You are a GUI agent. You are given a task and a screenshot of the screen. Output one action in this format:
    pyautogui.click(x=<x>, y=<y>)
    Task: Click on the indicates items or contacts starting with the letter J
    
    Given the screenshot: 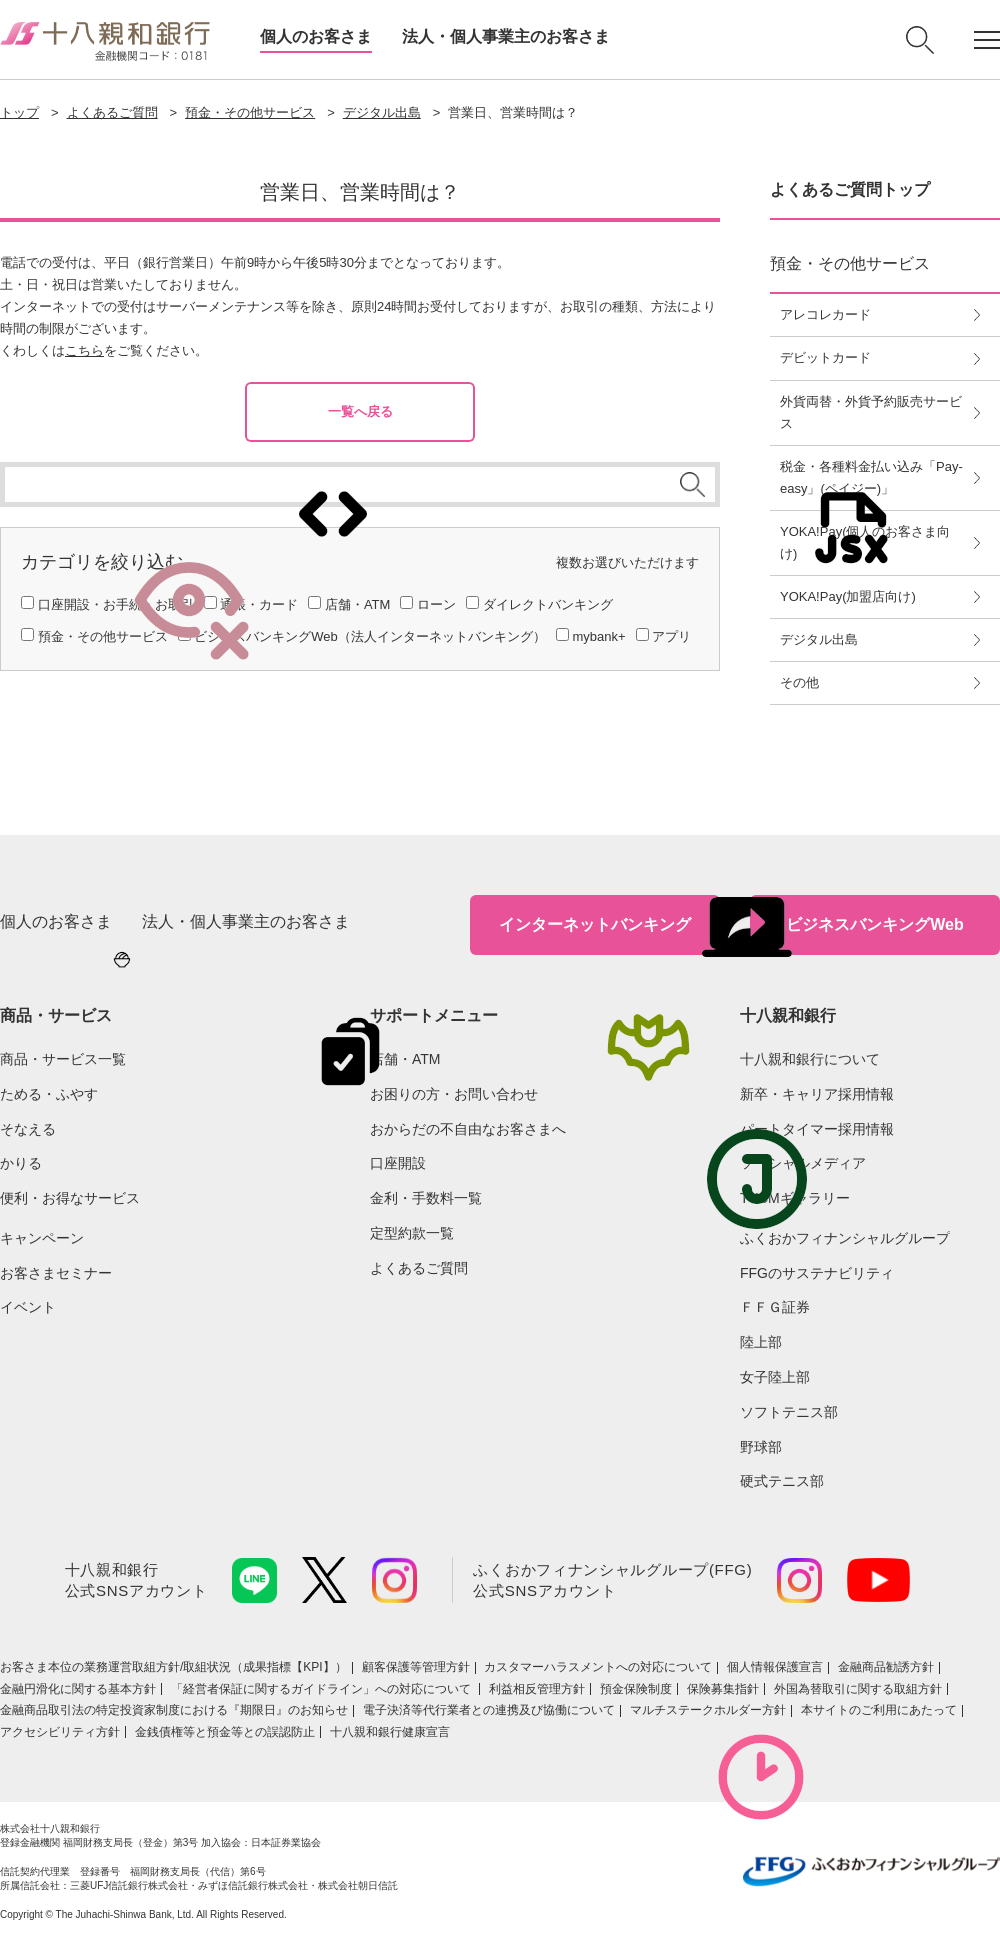 What is the action you would take?
    pyautogui.click(x=757, y=1179)
    